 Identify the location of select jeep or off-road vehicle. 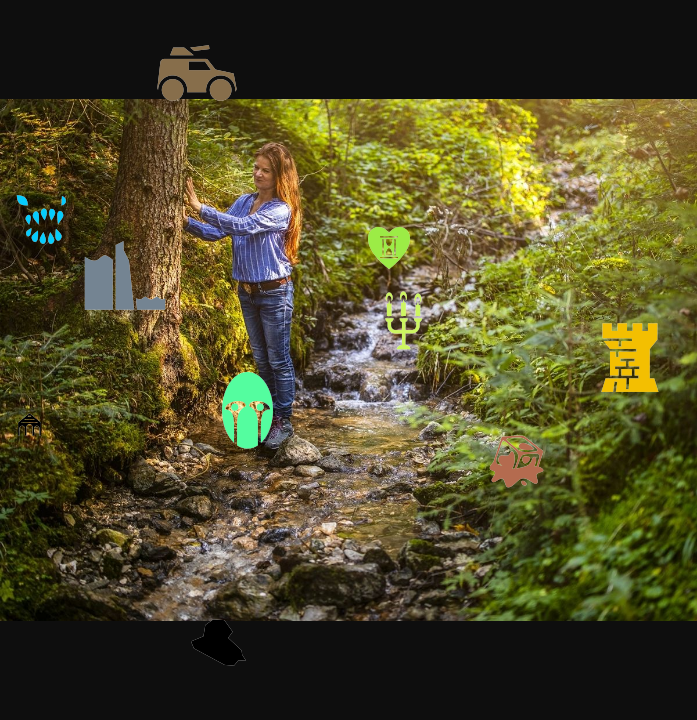
(197, 73).